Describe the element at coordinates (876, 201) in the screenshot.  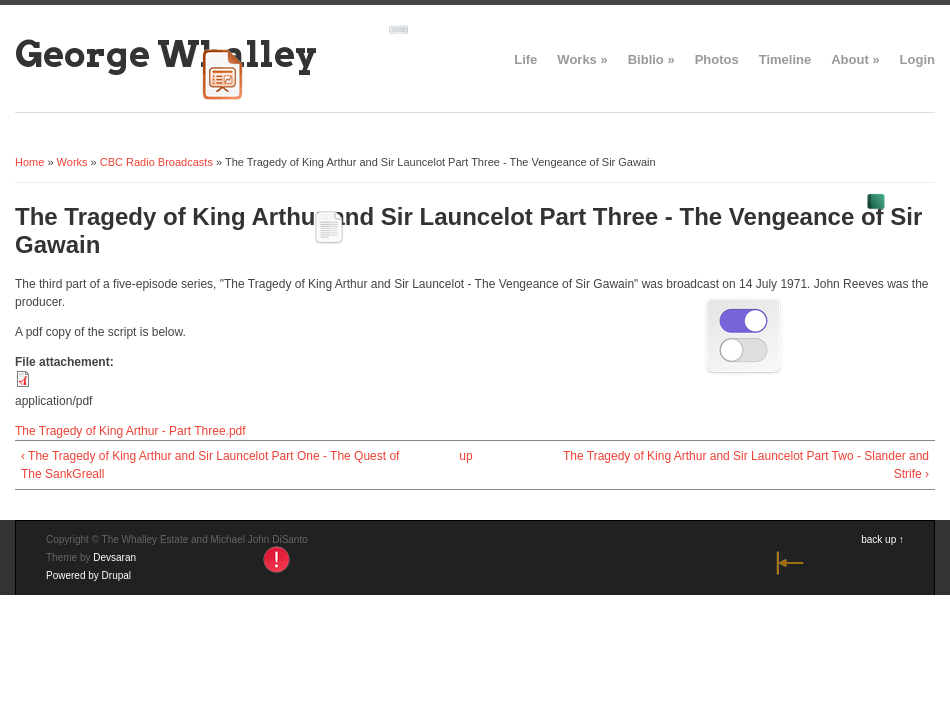
I see `access desktop folder or files` at that location.